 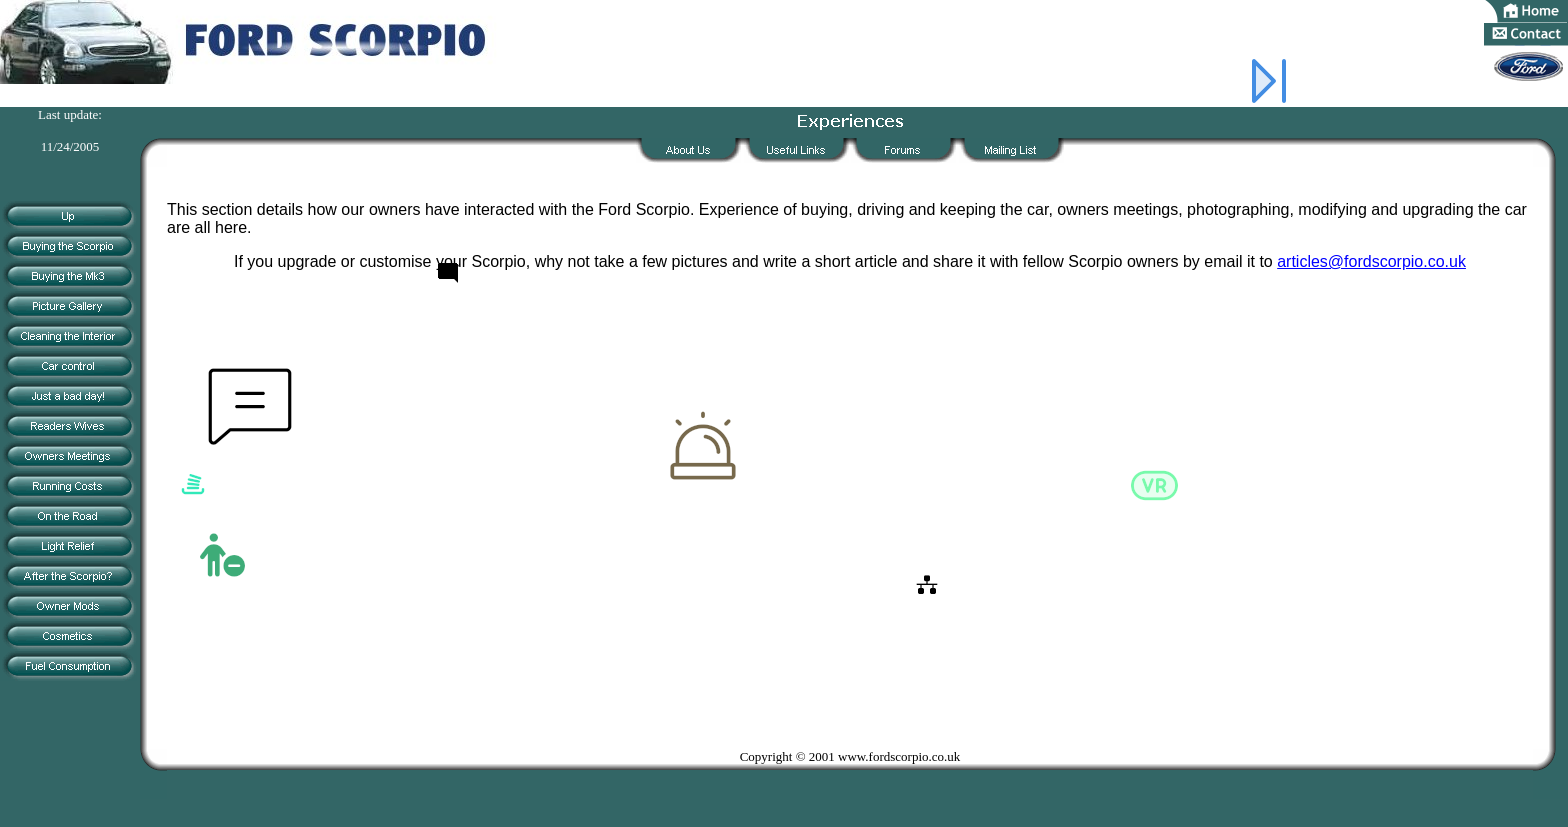 I want to click on visit stack overflow for developer support, so click(x=193, y=483).